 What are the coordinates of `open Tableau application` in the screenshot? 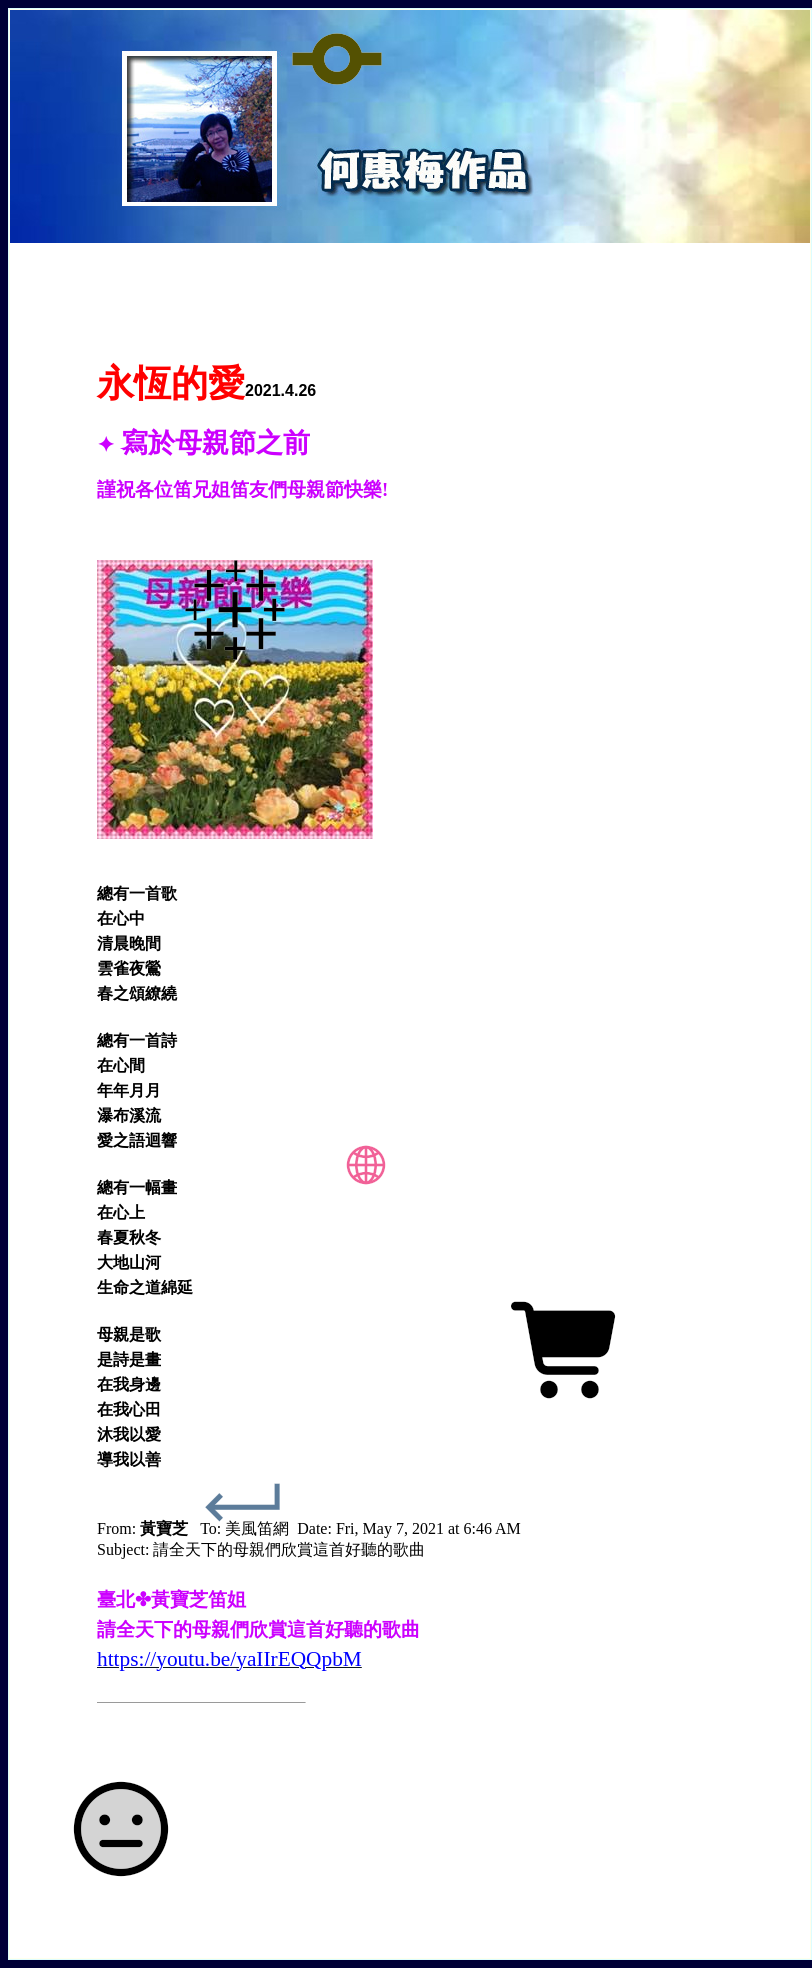 It's located at (235, 610).